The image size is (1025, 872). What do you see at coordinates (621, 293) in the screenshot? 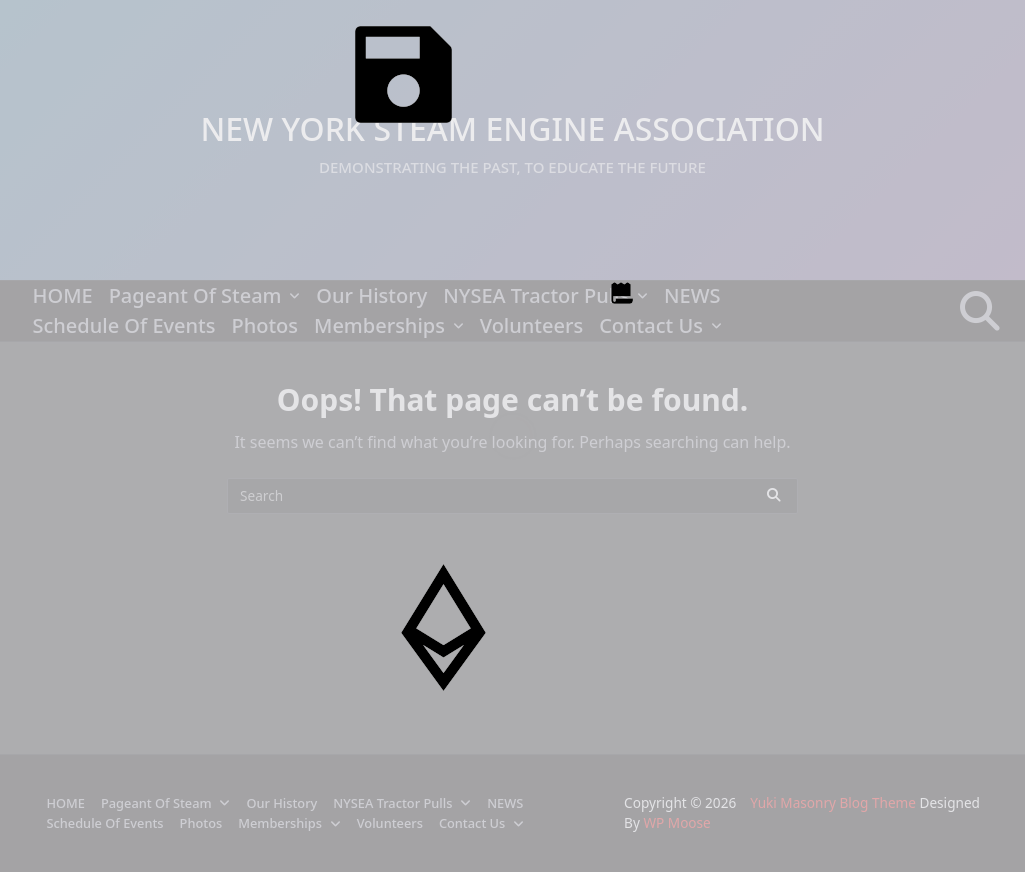
I see `view purchase receipt or transaction history` at bounding box center [621, 293].